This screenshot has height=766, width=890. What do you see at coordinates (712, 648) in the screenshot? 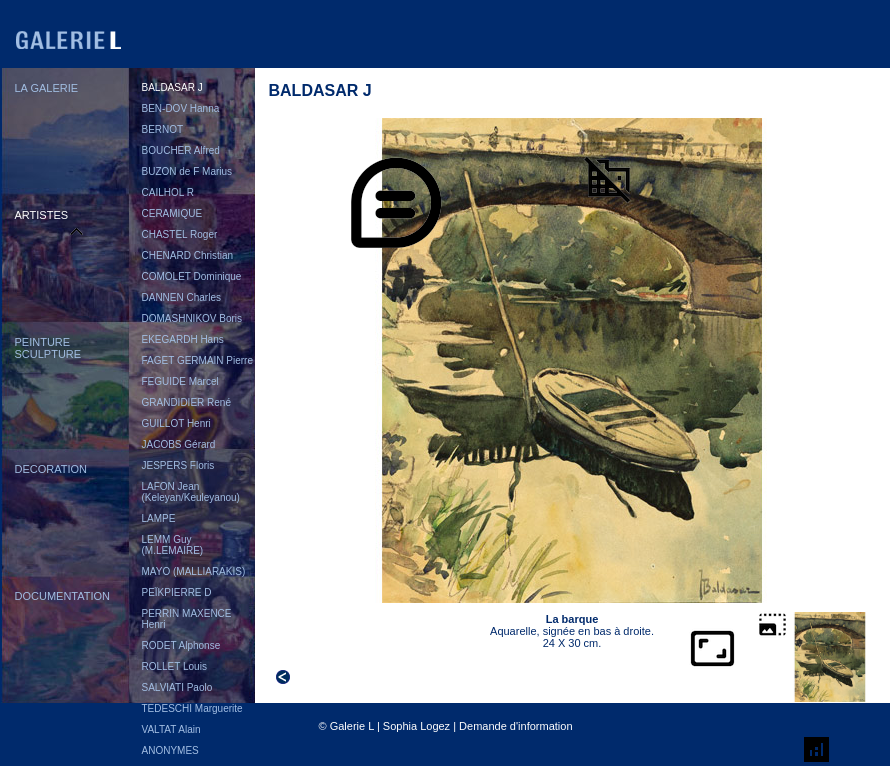
I see `adjust aspect ratio settings` at bounding box center [712, 648].